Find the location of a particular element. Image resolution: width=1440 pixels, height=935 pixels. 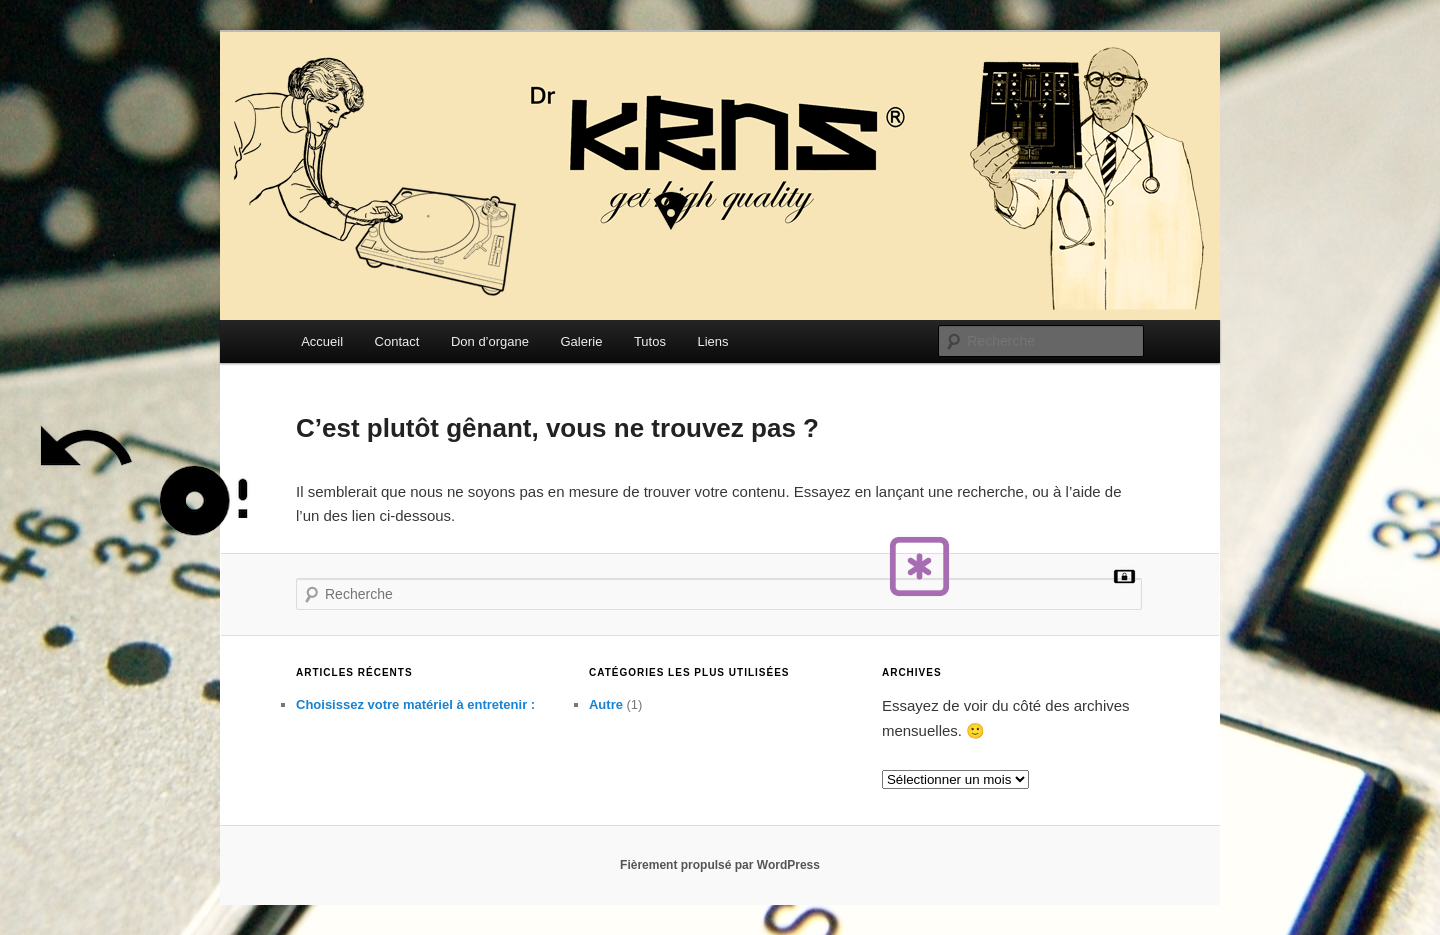

lock screen in landscape orientation is located at coordinates (1124, 576).